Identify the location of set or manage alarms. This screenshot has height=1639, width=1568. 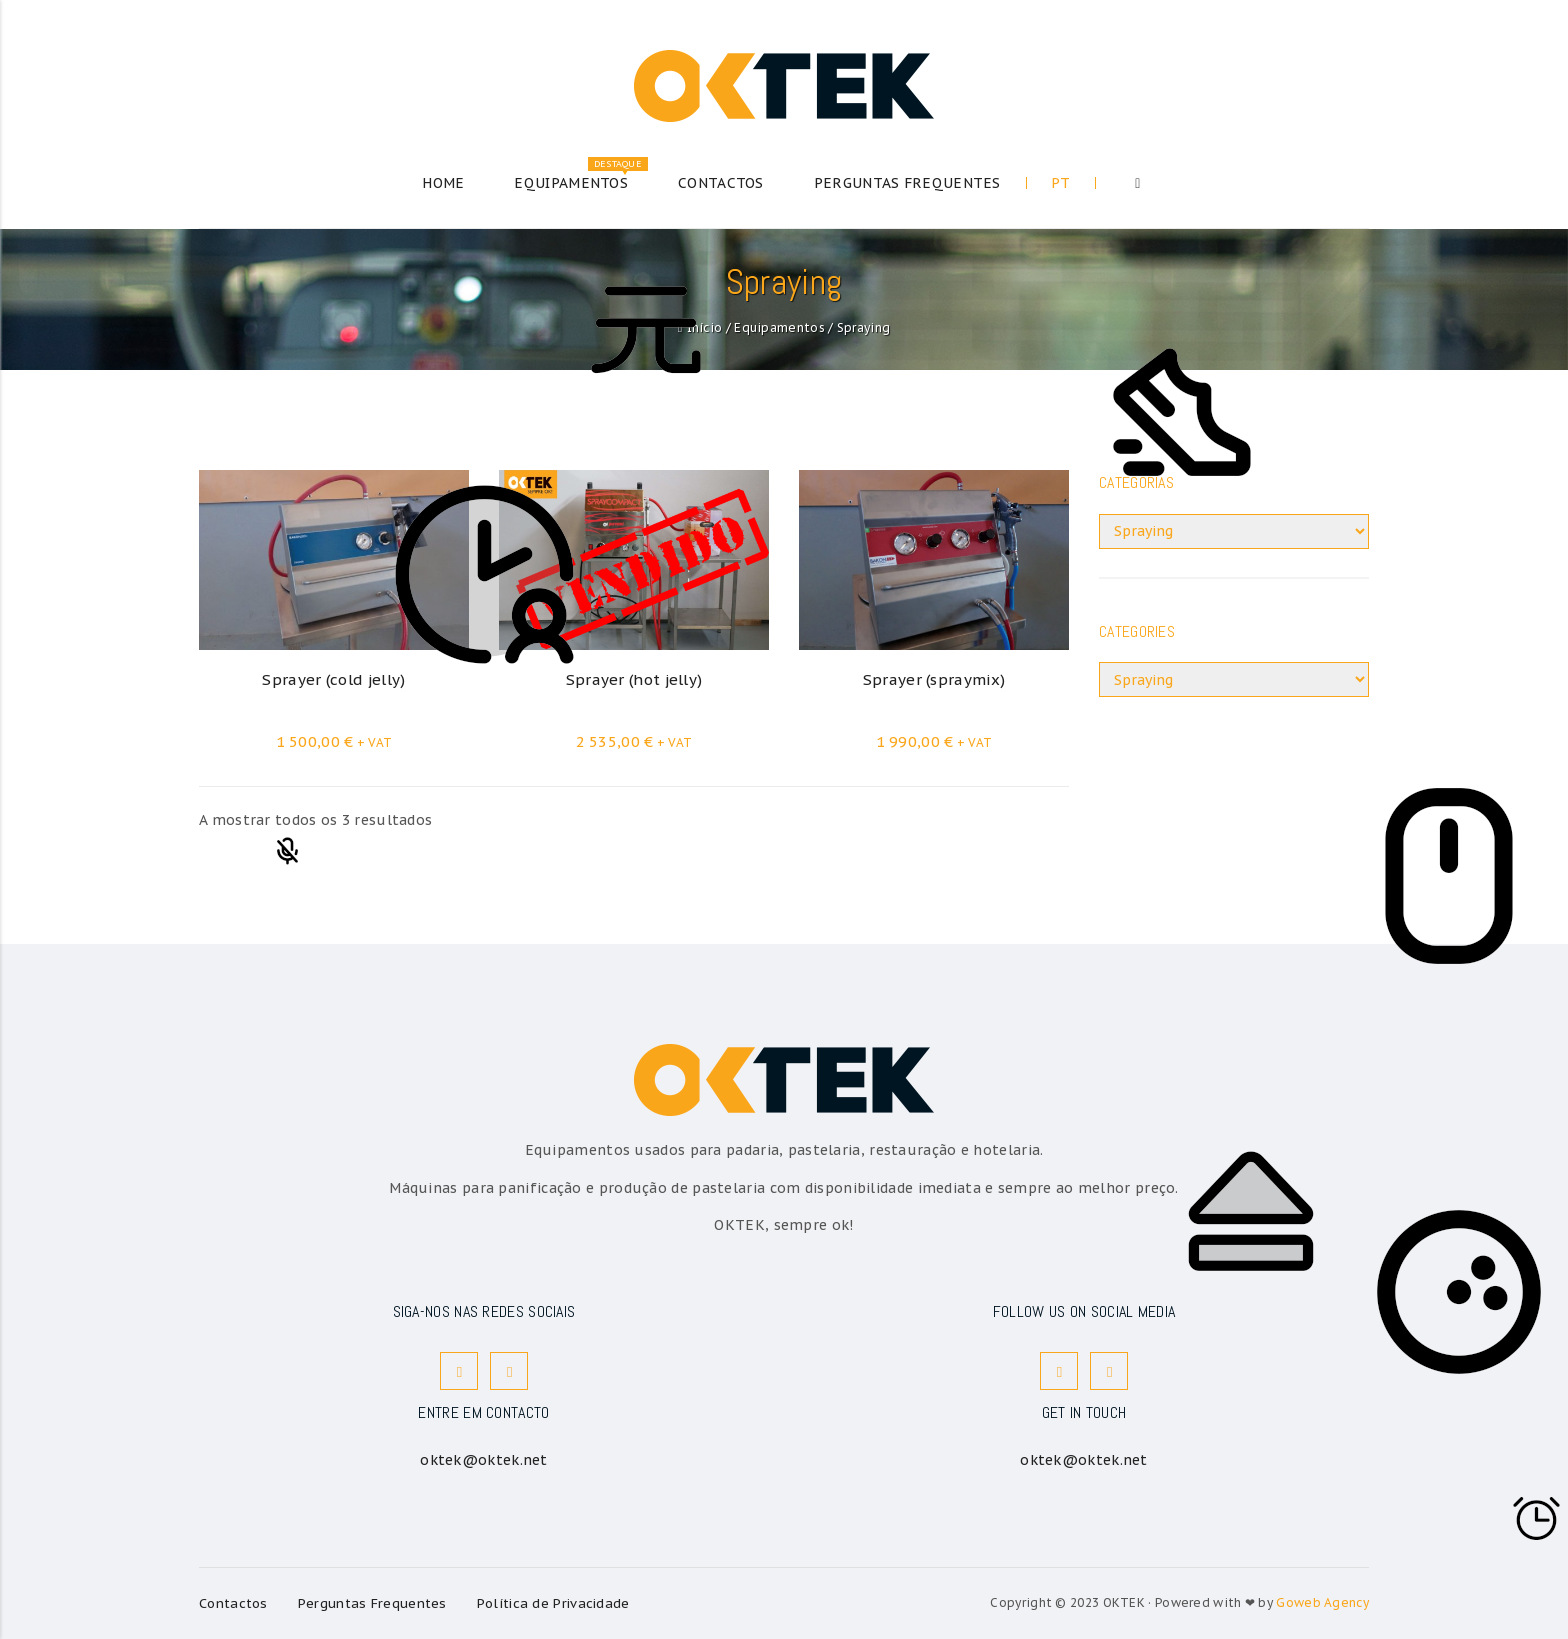
(1536, 1518).